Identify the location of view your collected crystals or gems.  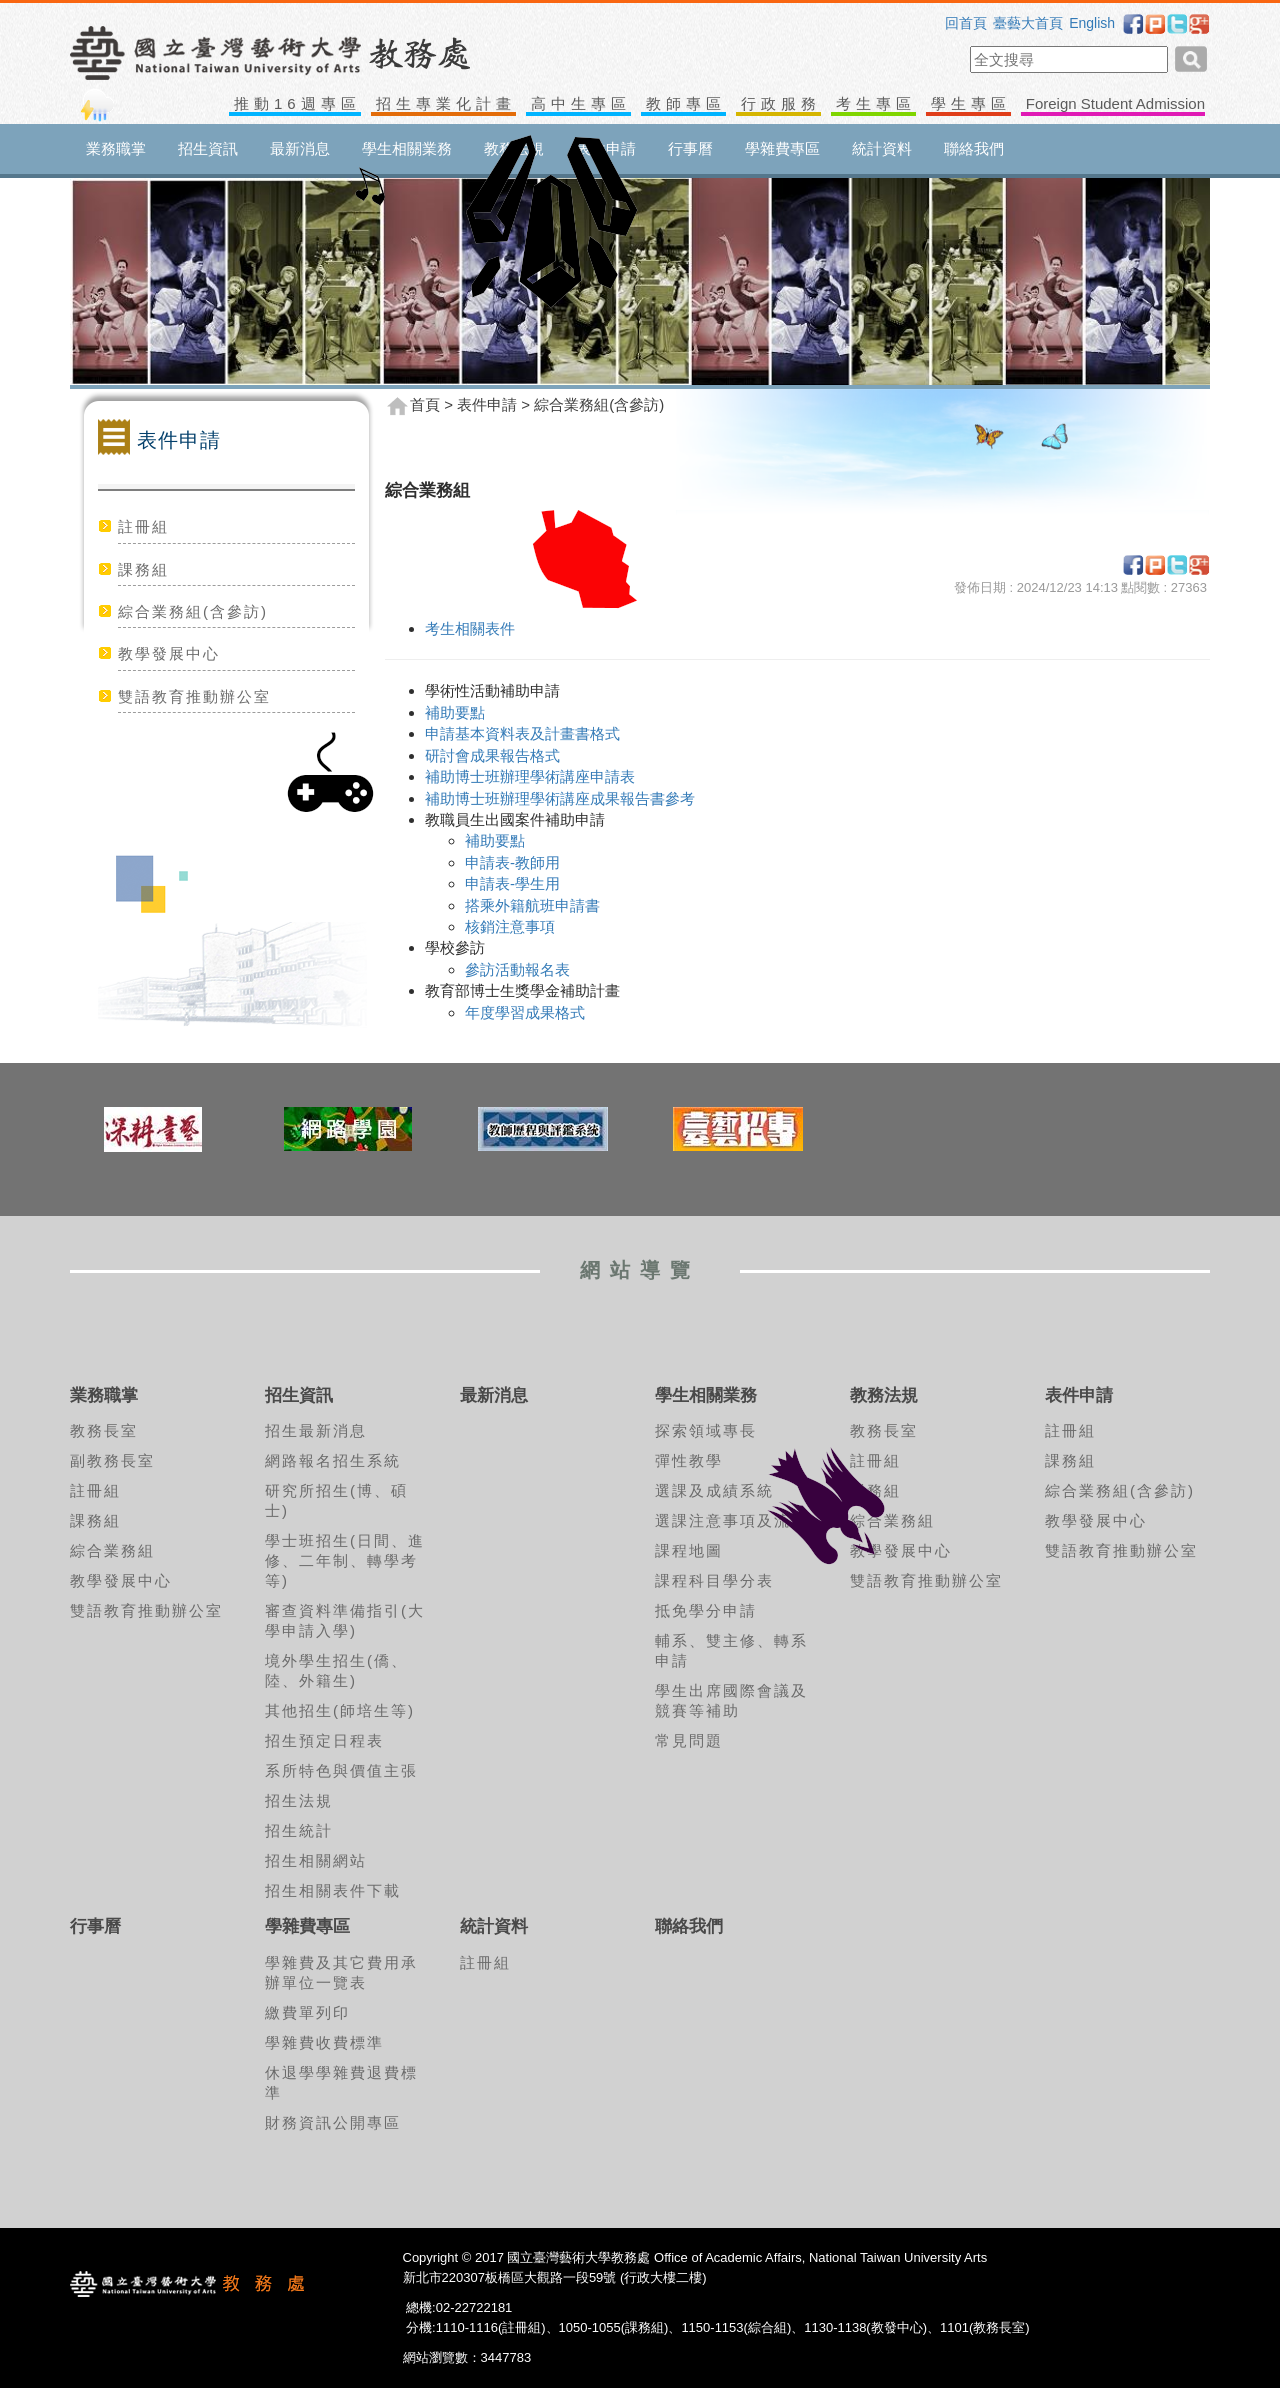
(552, 222).